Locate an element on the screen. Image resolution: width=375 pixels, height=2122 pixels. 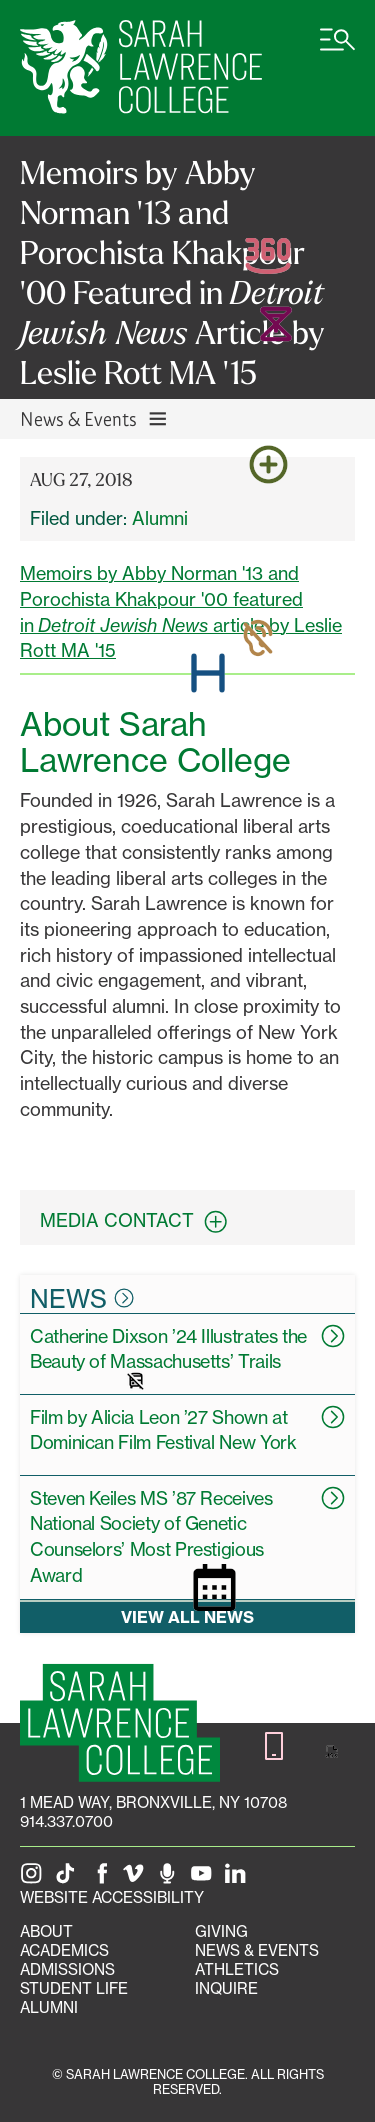
a JSX file type indicator is located at coordinates (332, 1752).